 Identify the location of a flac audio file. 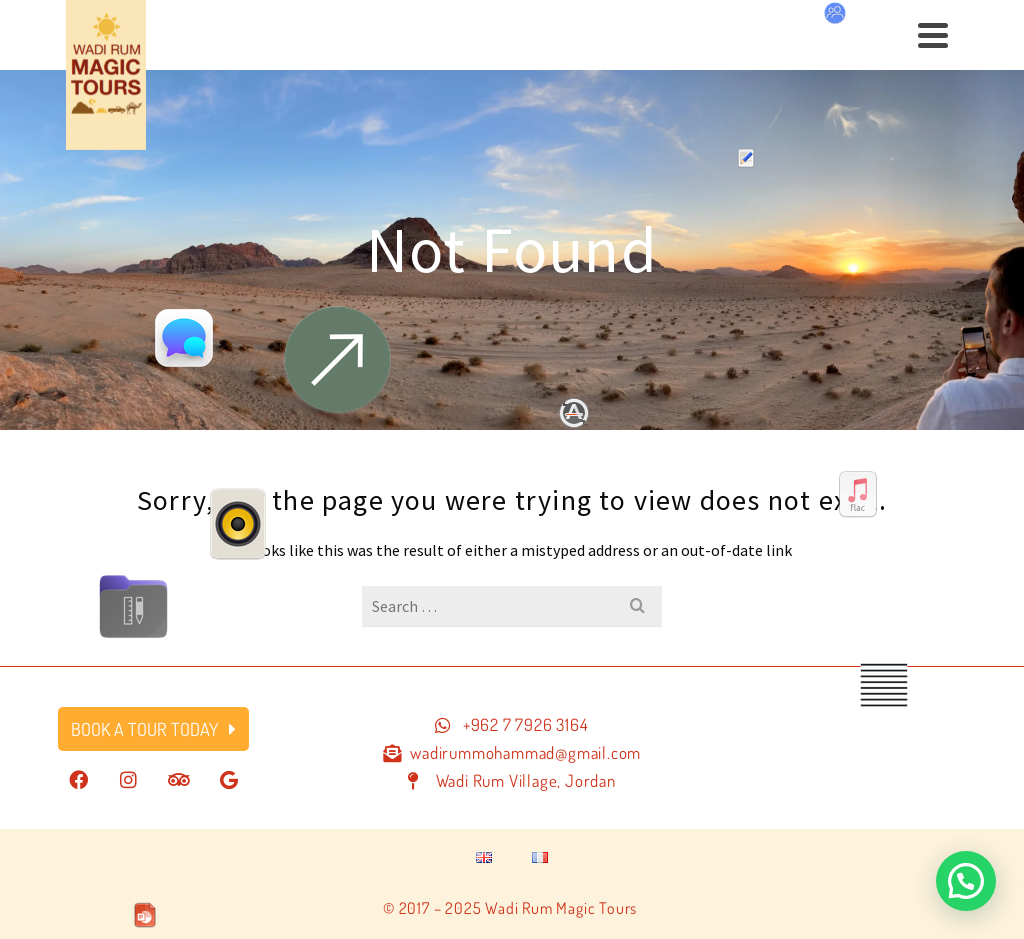
(858, 494).